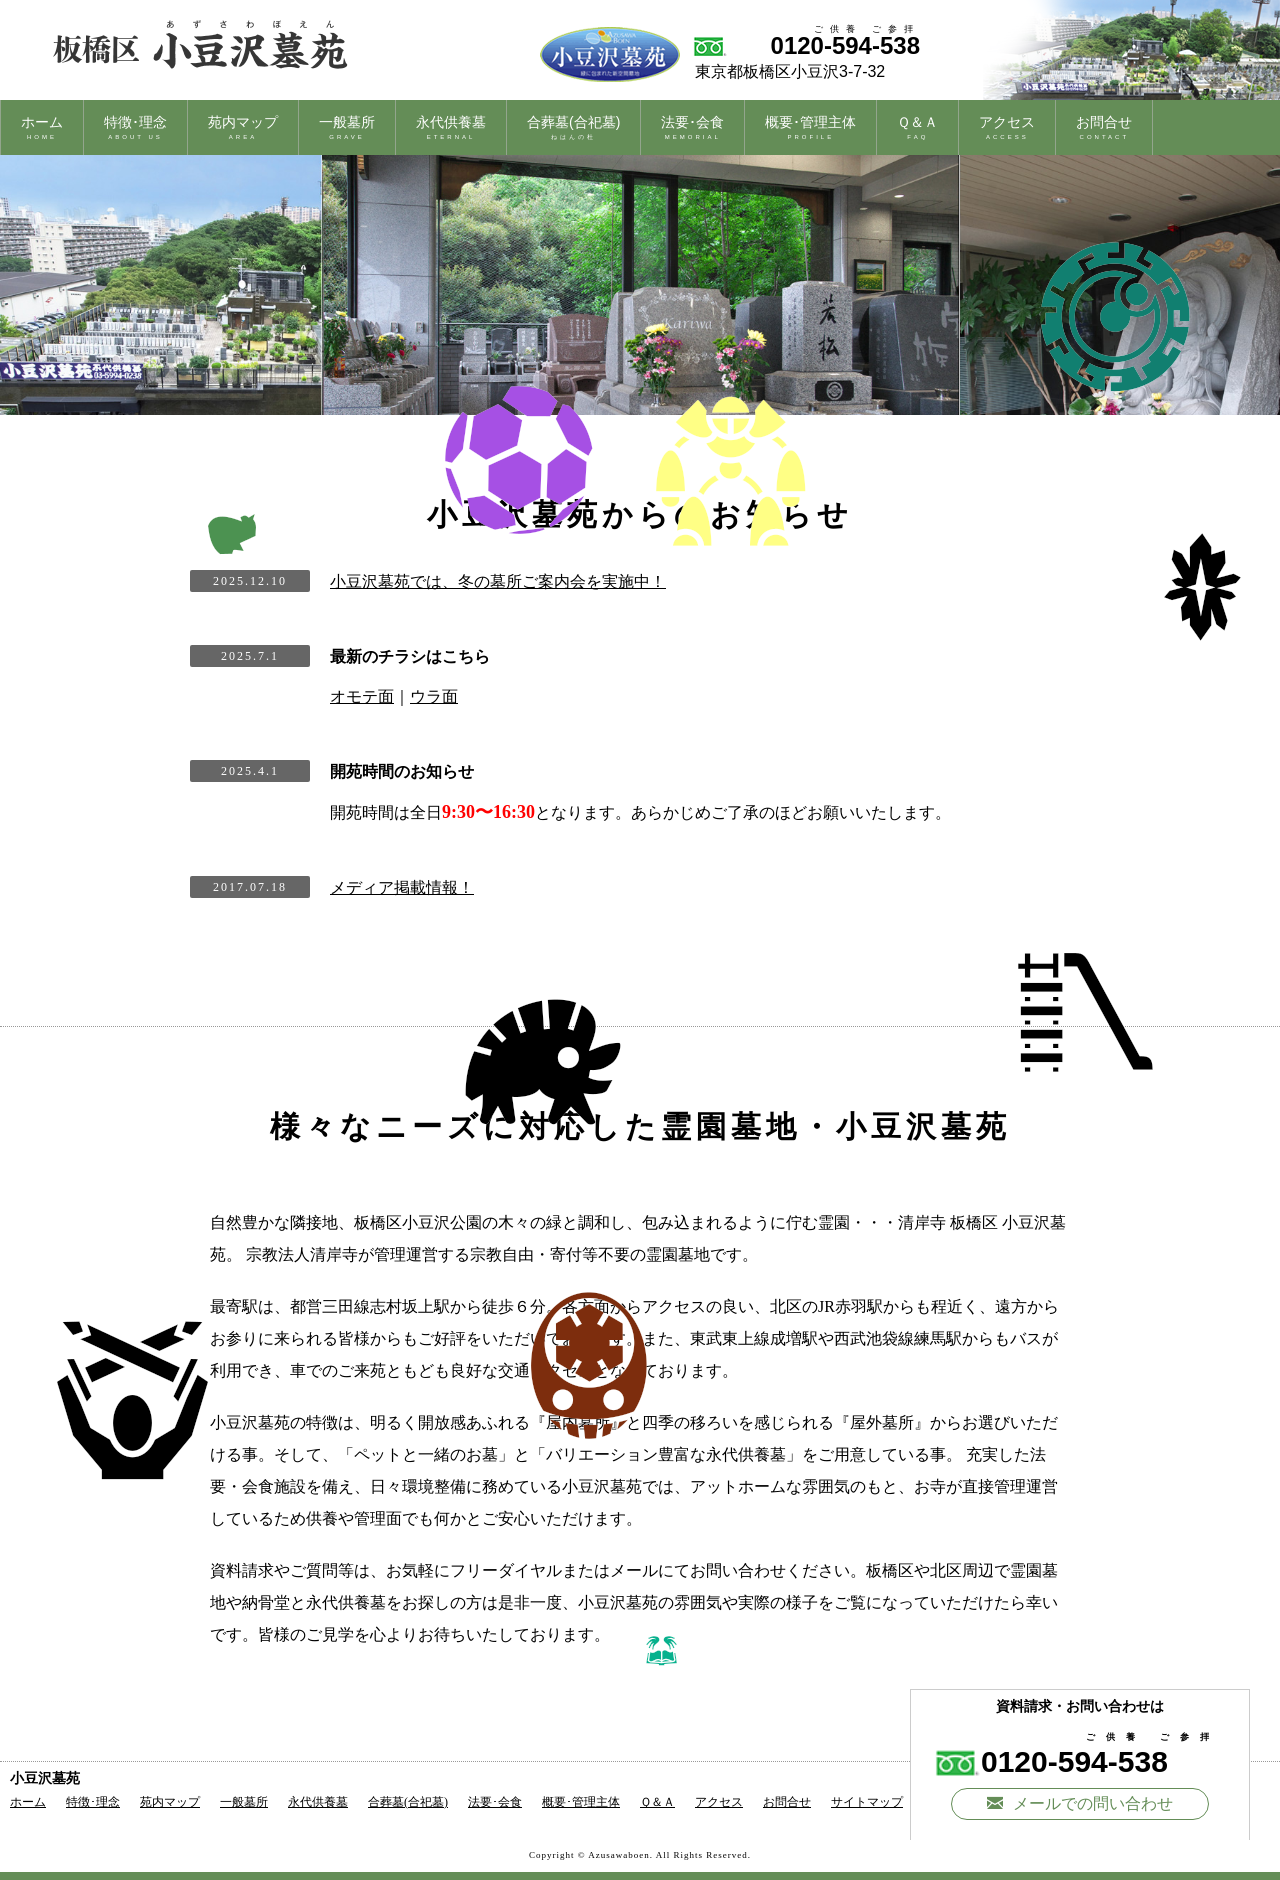 The height and width of the screenshot is (1880, 1280). Describe the element at coordinates (1200, 587) in the screenshot. I see `collect or view crystals/gems in inventory` at that location.